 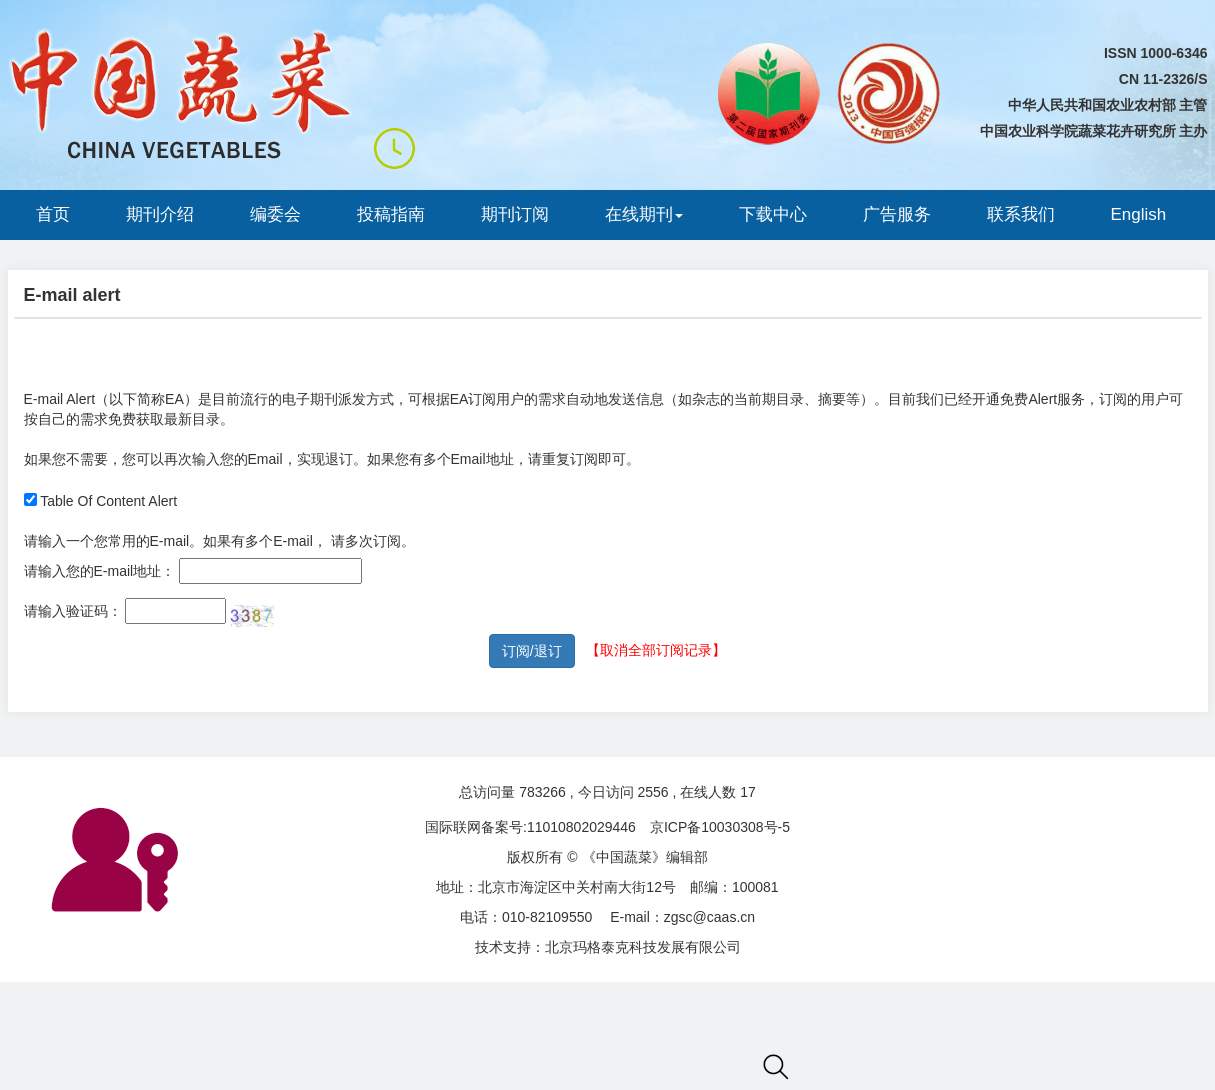 What do you see at coordinates (394, 148) in the screenshot?
I see `view time or timestamp information` at bounding box center [394, 148].